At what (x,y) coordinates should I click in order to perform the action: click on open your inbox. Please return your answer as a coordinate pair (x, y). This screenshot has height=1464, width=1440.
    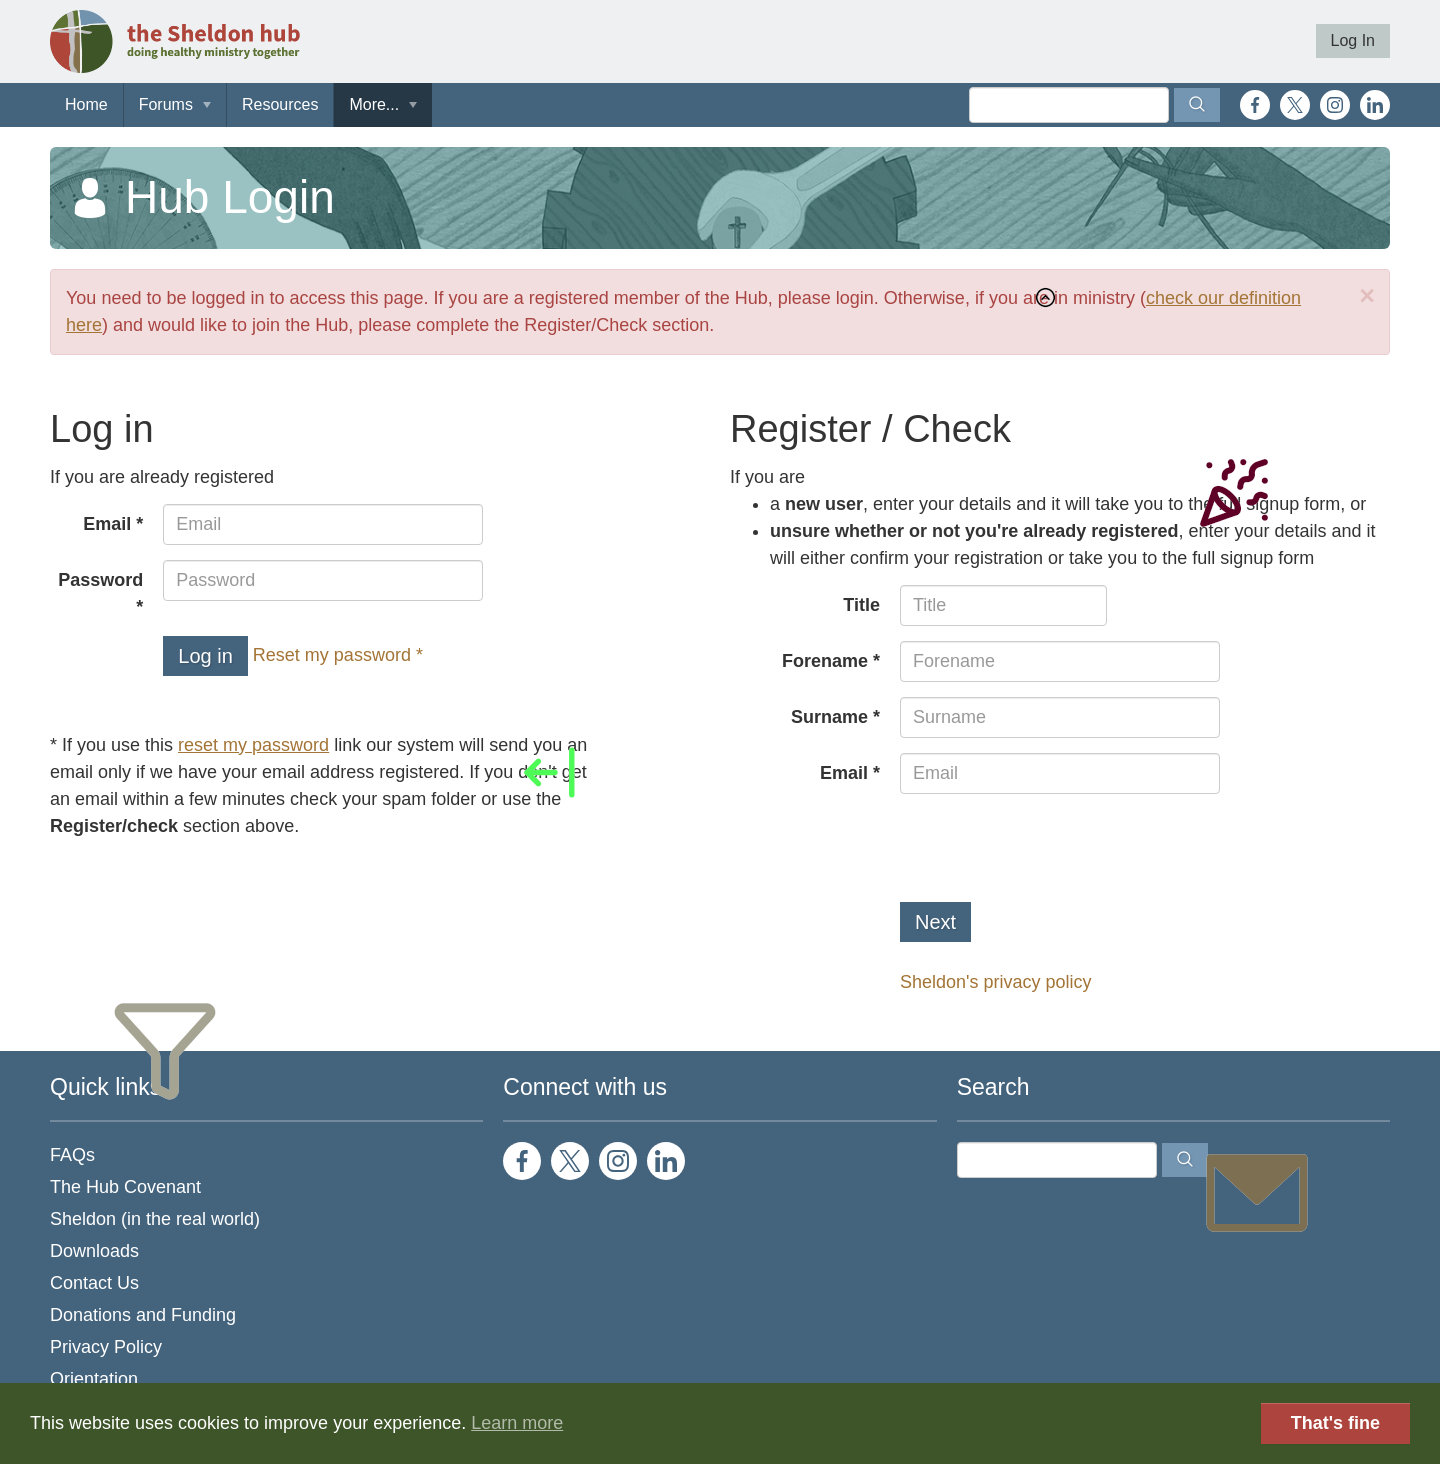
    Looking at the image, I should click on (1257, 1193).